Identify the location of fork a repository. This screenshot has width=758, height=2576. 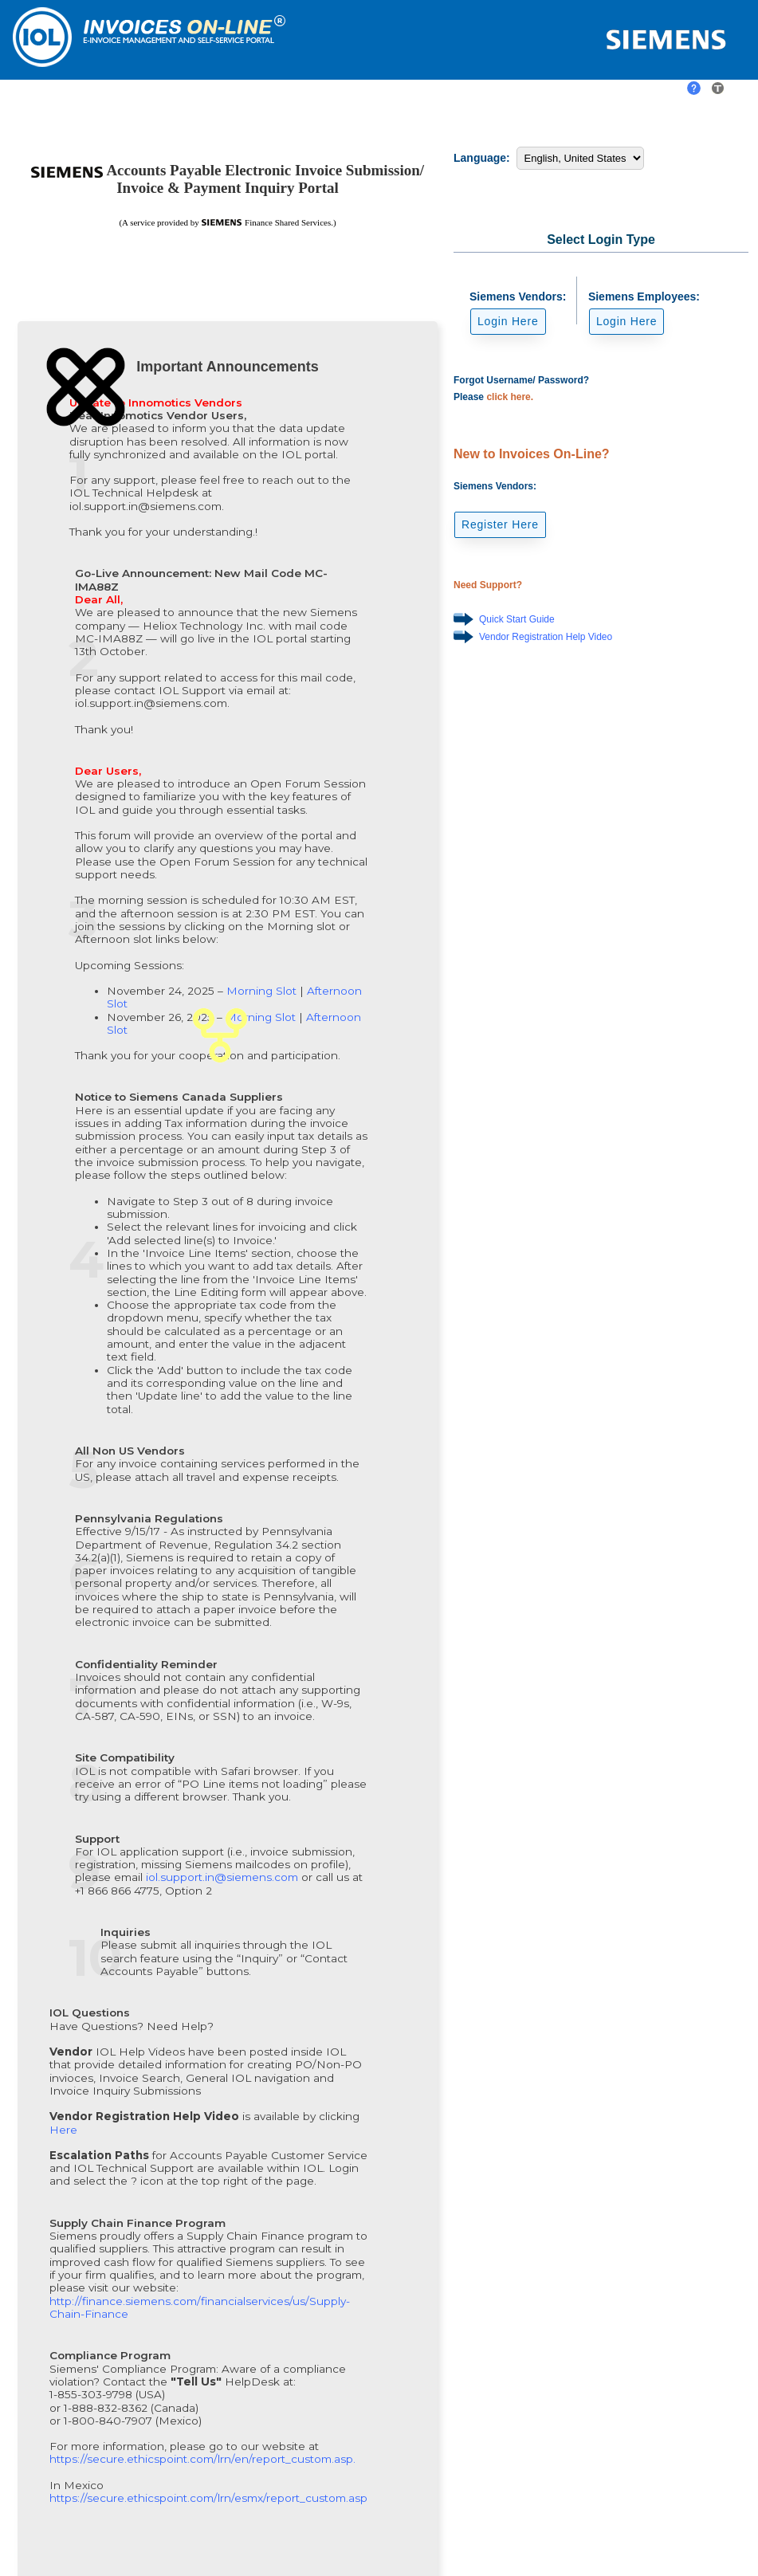
(220, 1035).